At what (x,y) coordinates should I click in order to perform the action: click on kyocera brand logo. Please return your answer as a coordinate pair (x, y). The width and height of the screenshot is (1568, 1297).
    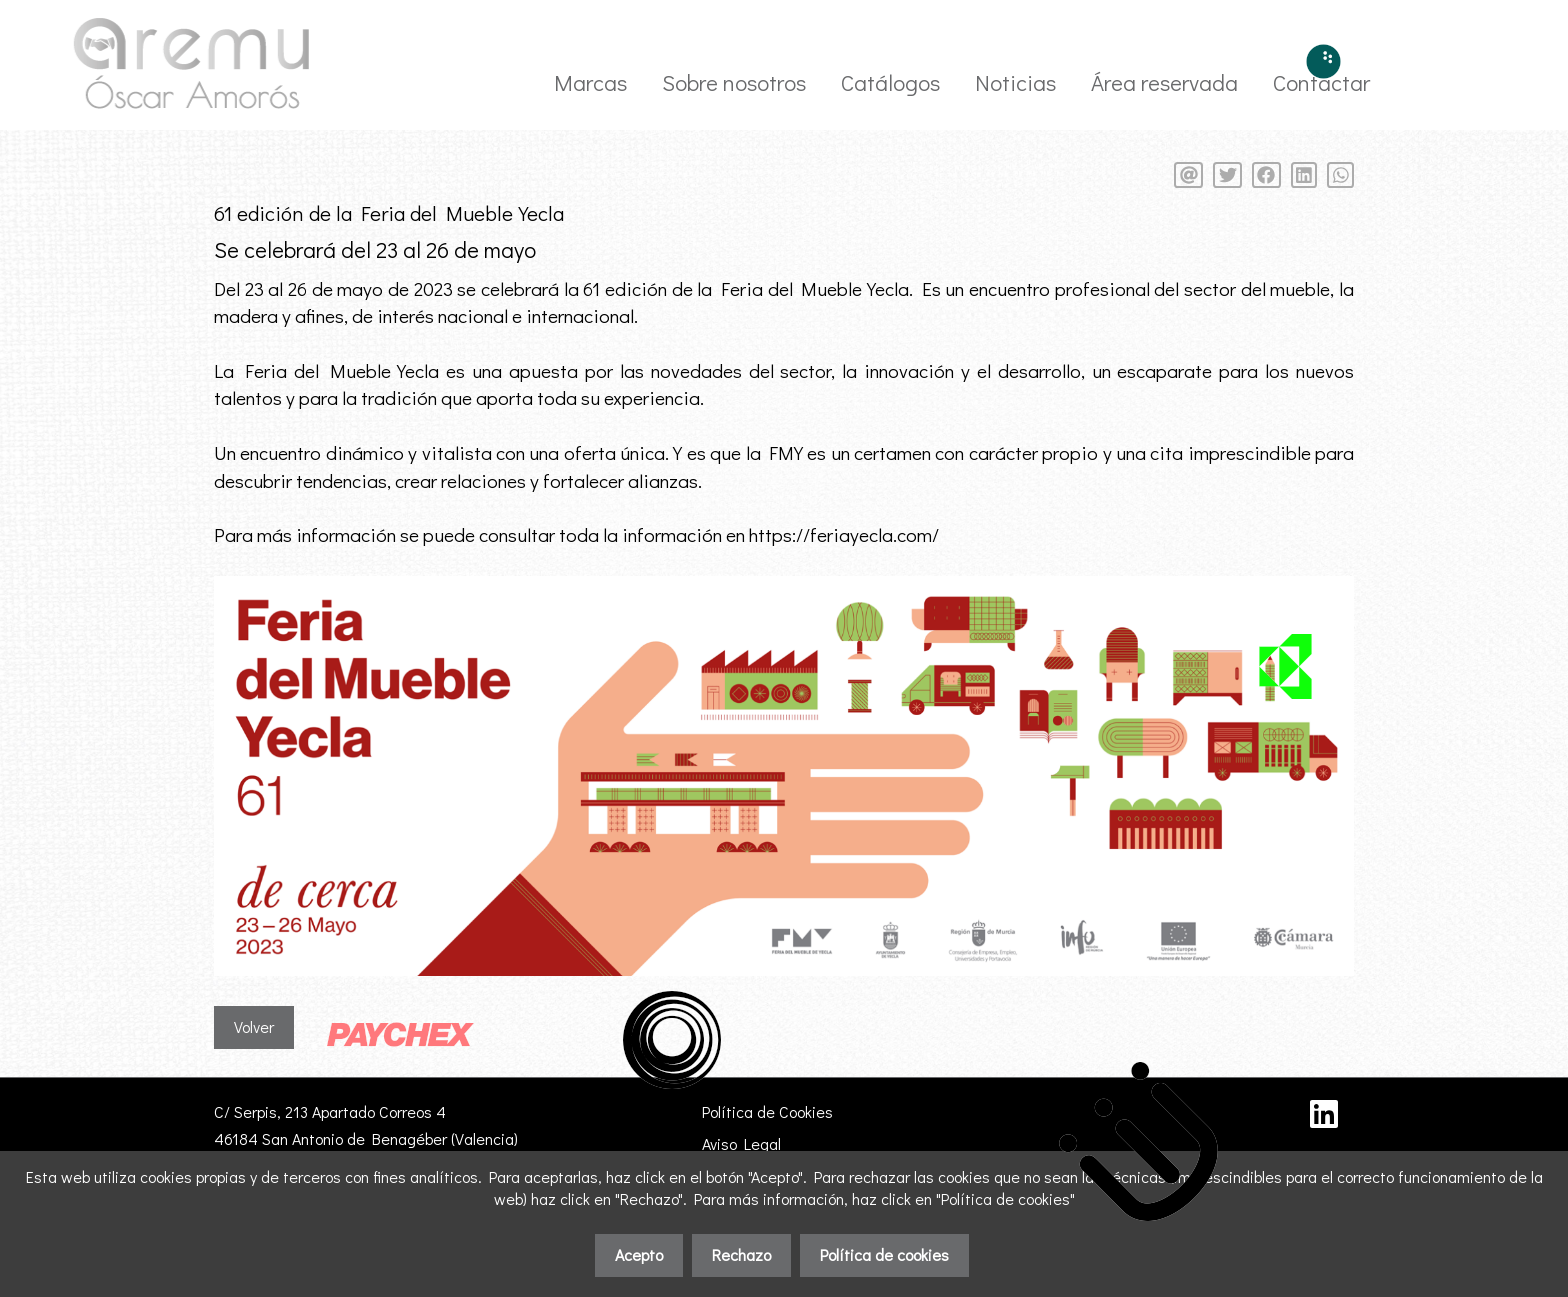
    Looking at the image, I should click on (1285, 666).